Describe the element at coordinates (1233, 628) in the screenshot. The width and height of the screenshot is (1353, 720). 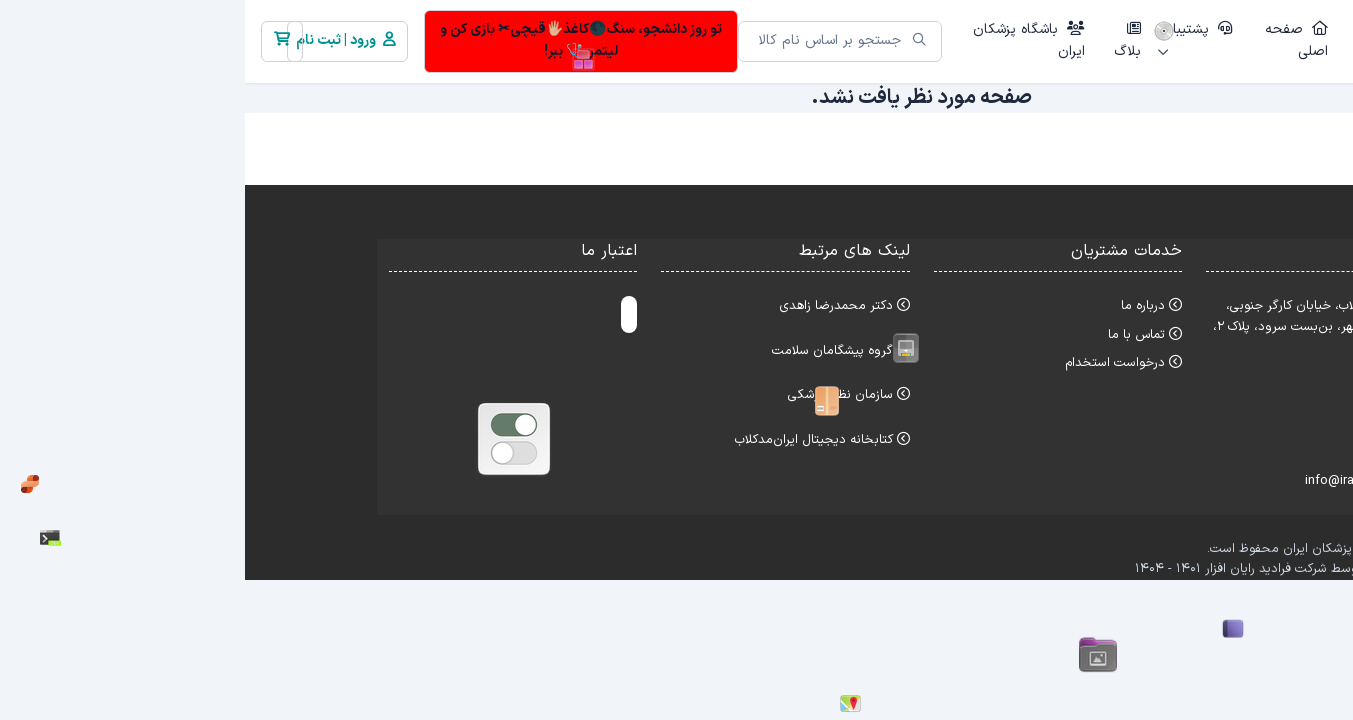
I see `access desktop folder` at that location.